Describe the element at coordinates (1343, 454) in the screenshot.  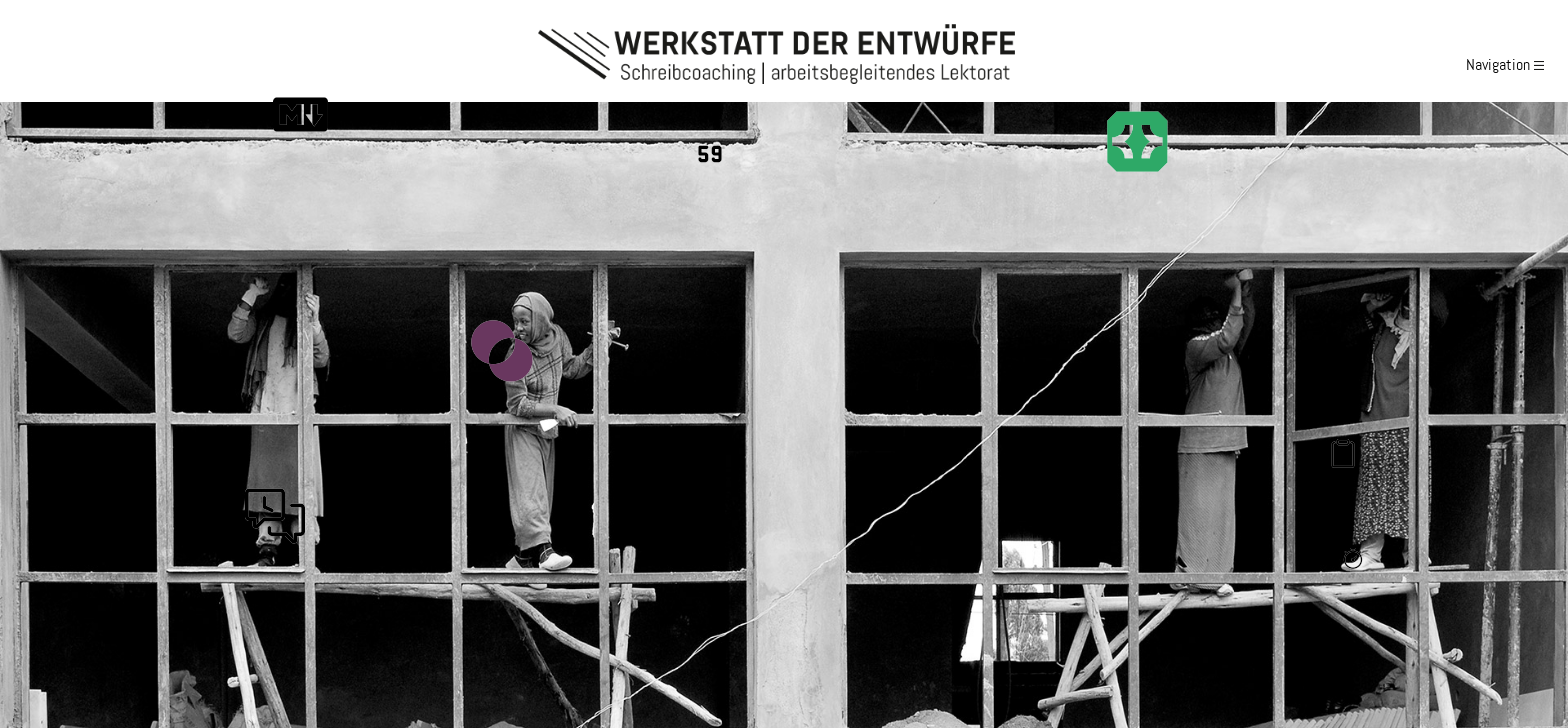
I see `paste copied content from clipboard` at that location.